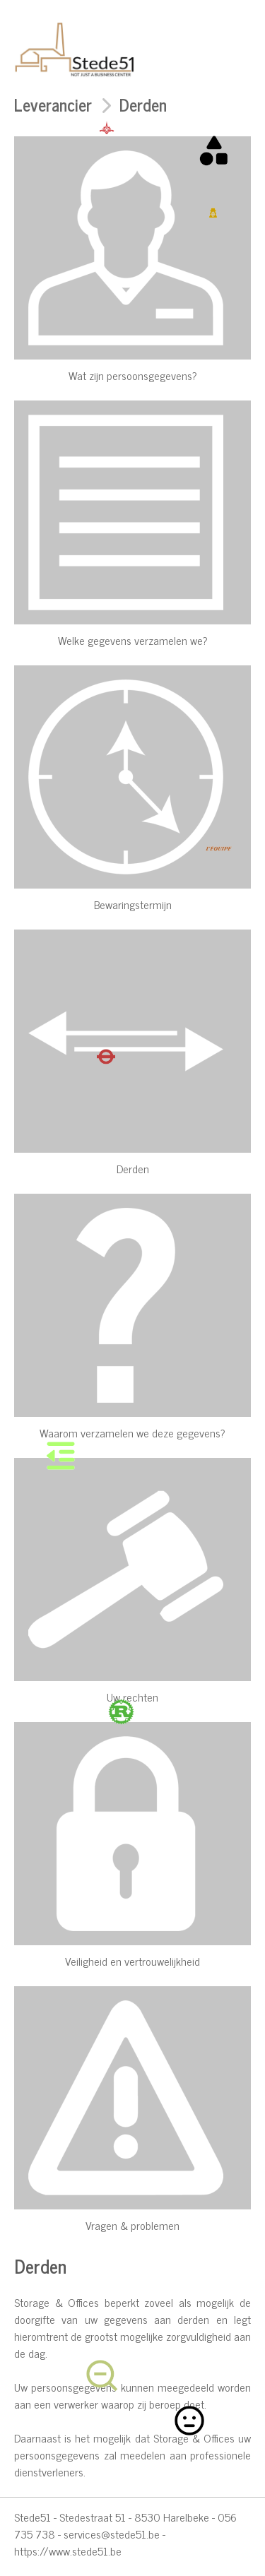  I want to click on transport for london official logo, so click(106, 1057).